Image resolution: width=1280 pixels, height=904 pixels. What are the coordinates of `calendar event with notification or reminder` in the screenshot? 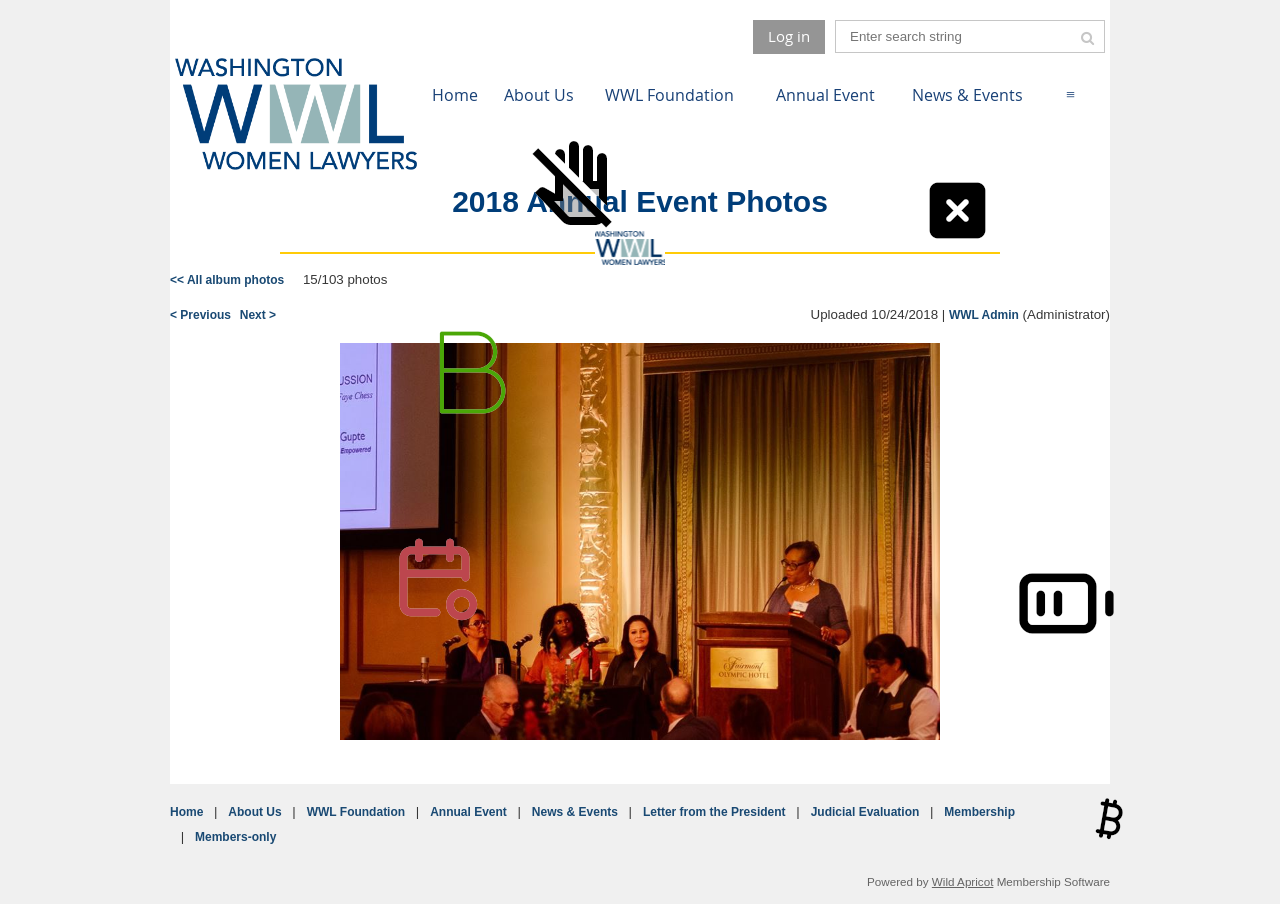 It's located at (434, 577).